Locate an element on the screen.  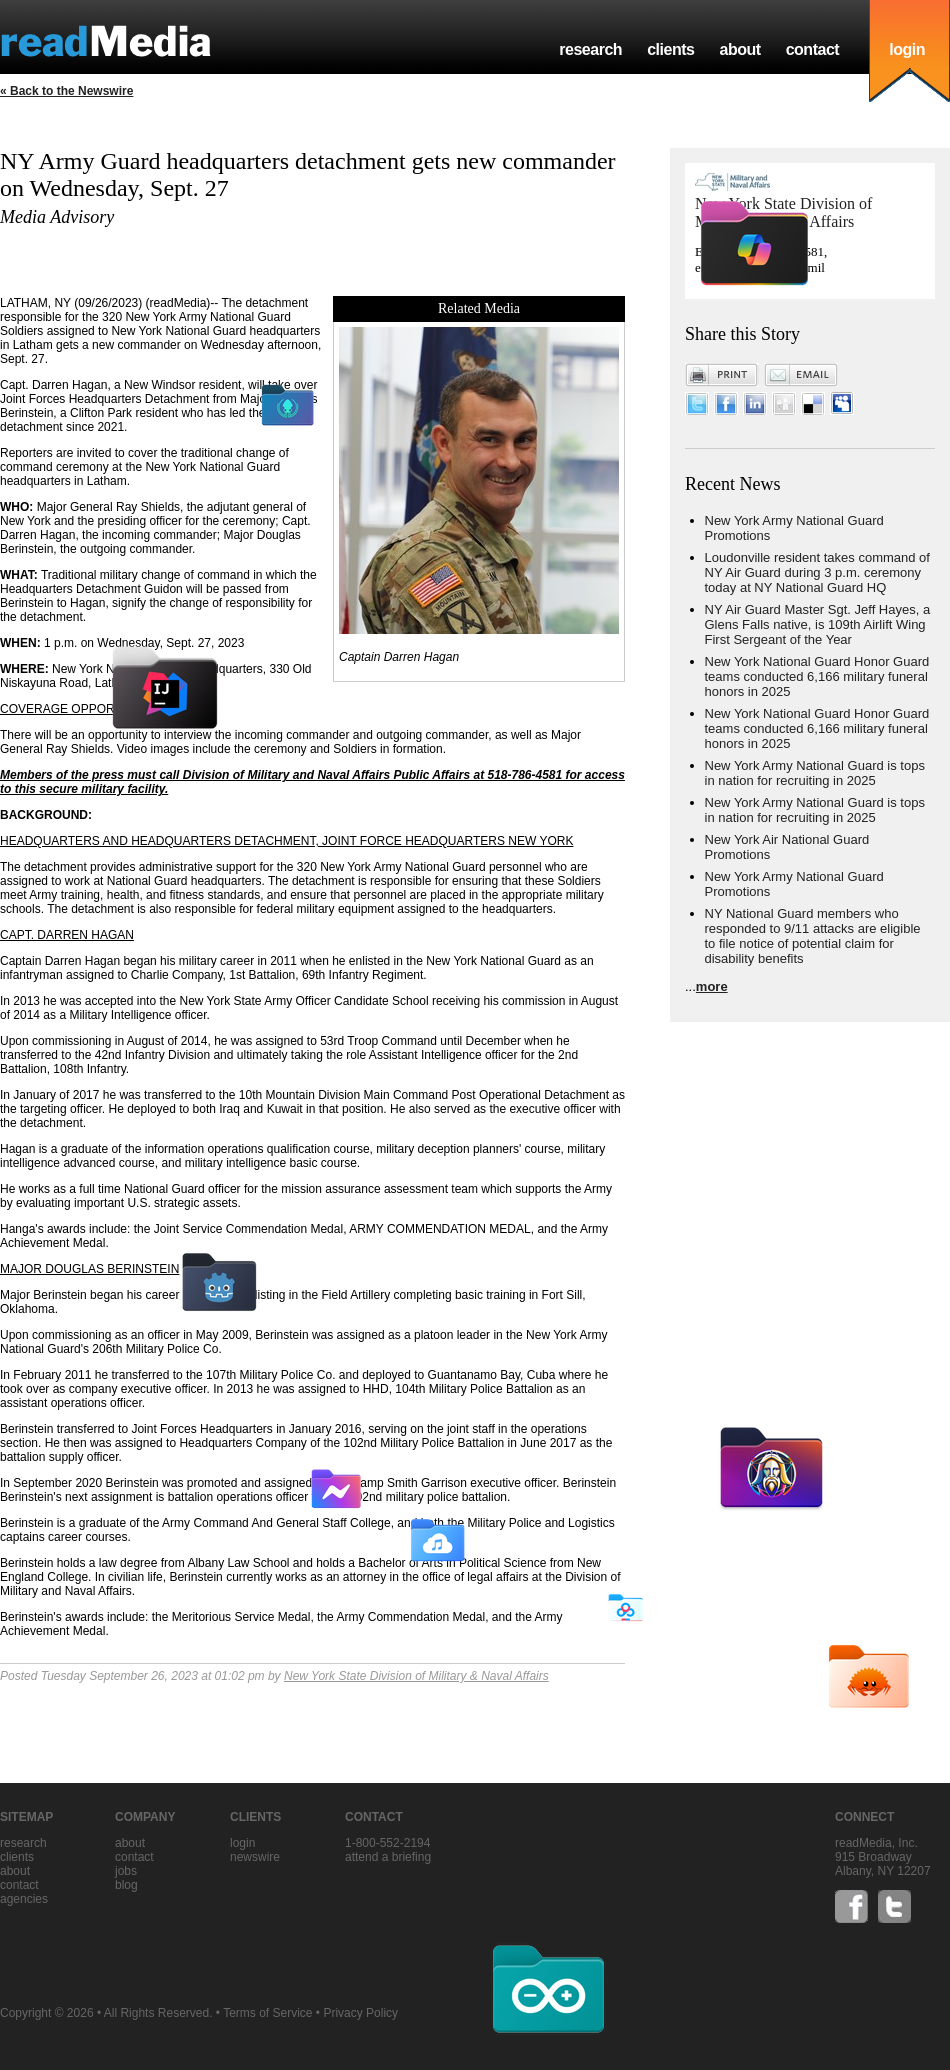
open Leonardo.ai project folder is located at coordinates (771, 1470).